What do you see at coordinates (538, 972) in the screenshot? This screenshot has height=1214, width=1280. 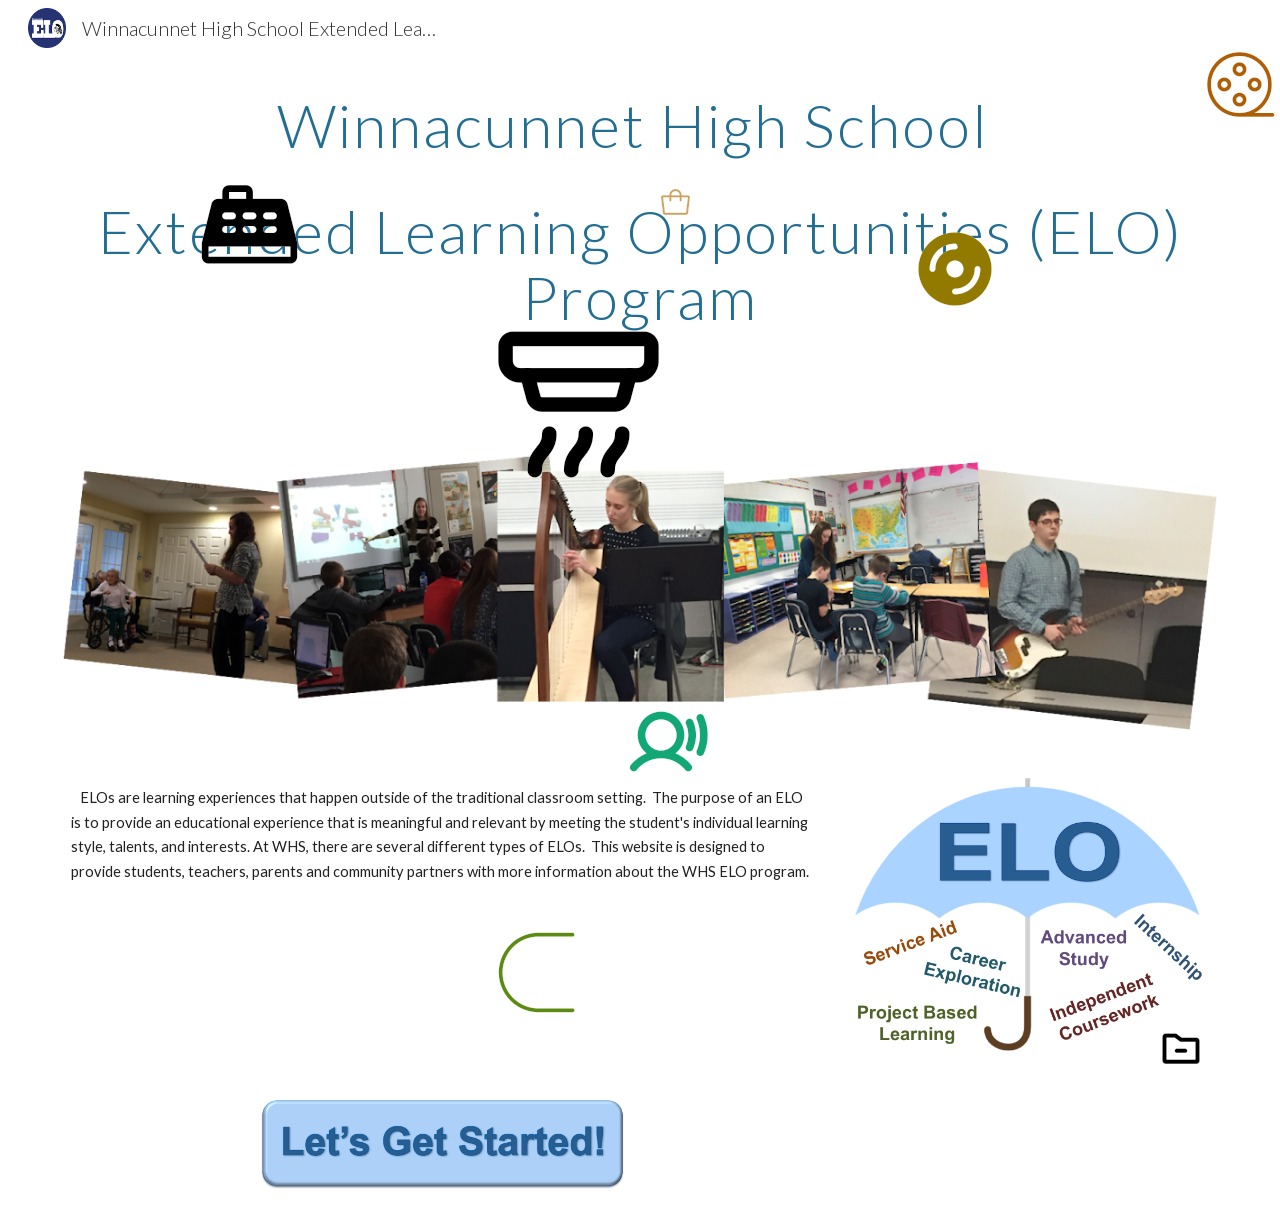 I see `indicates a proper subset relationship in mathematical notation` at bounding box center [538, 972].